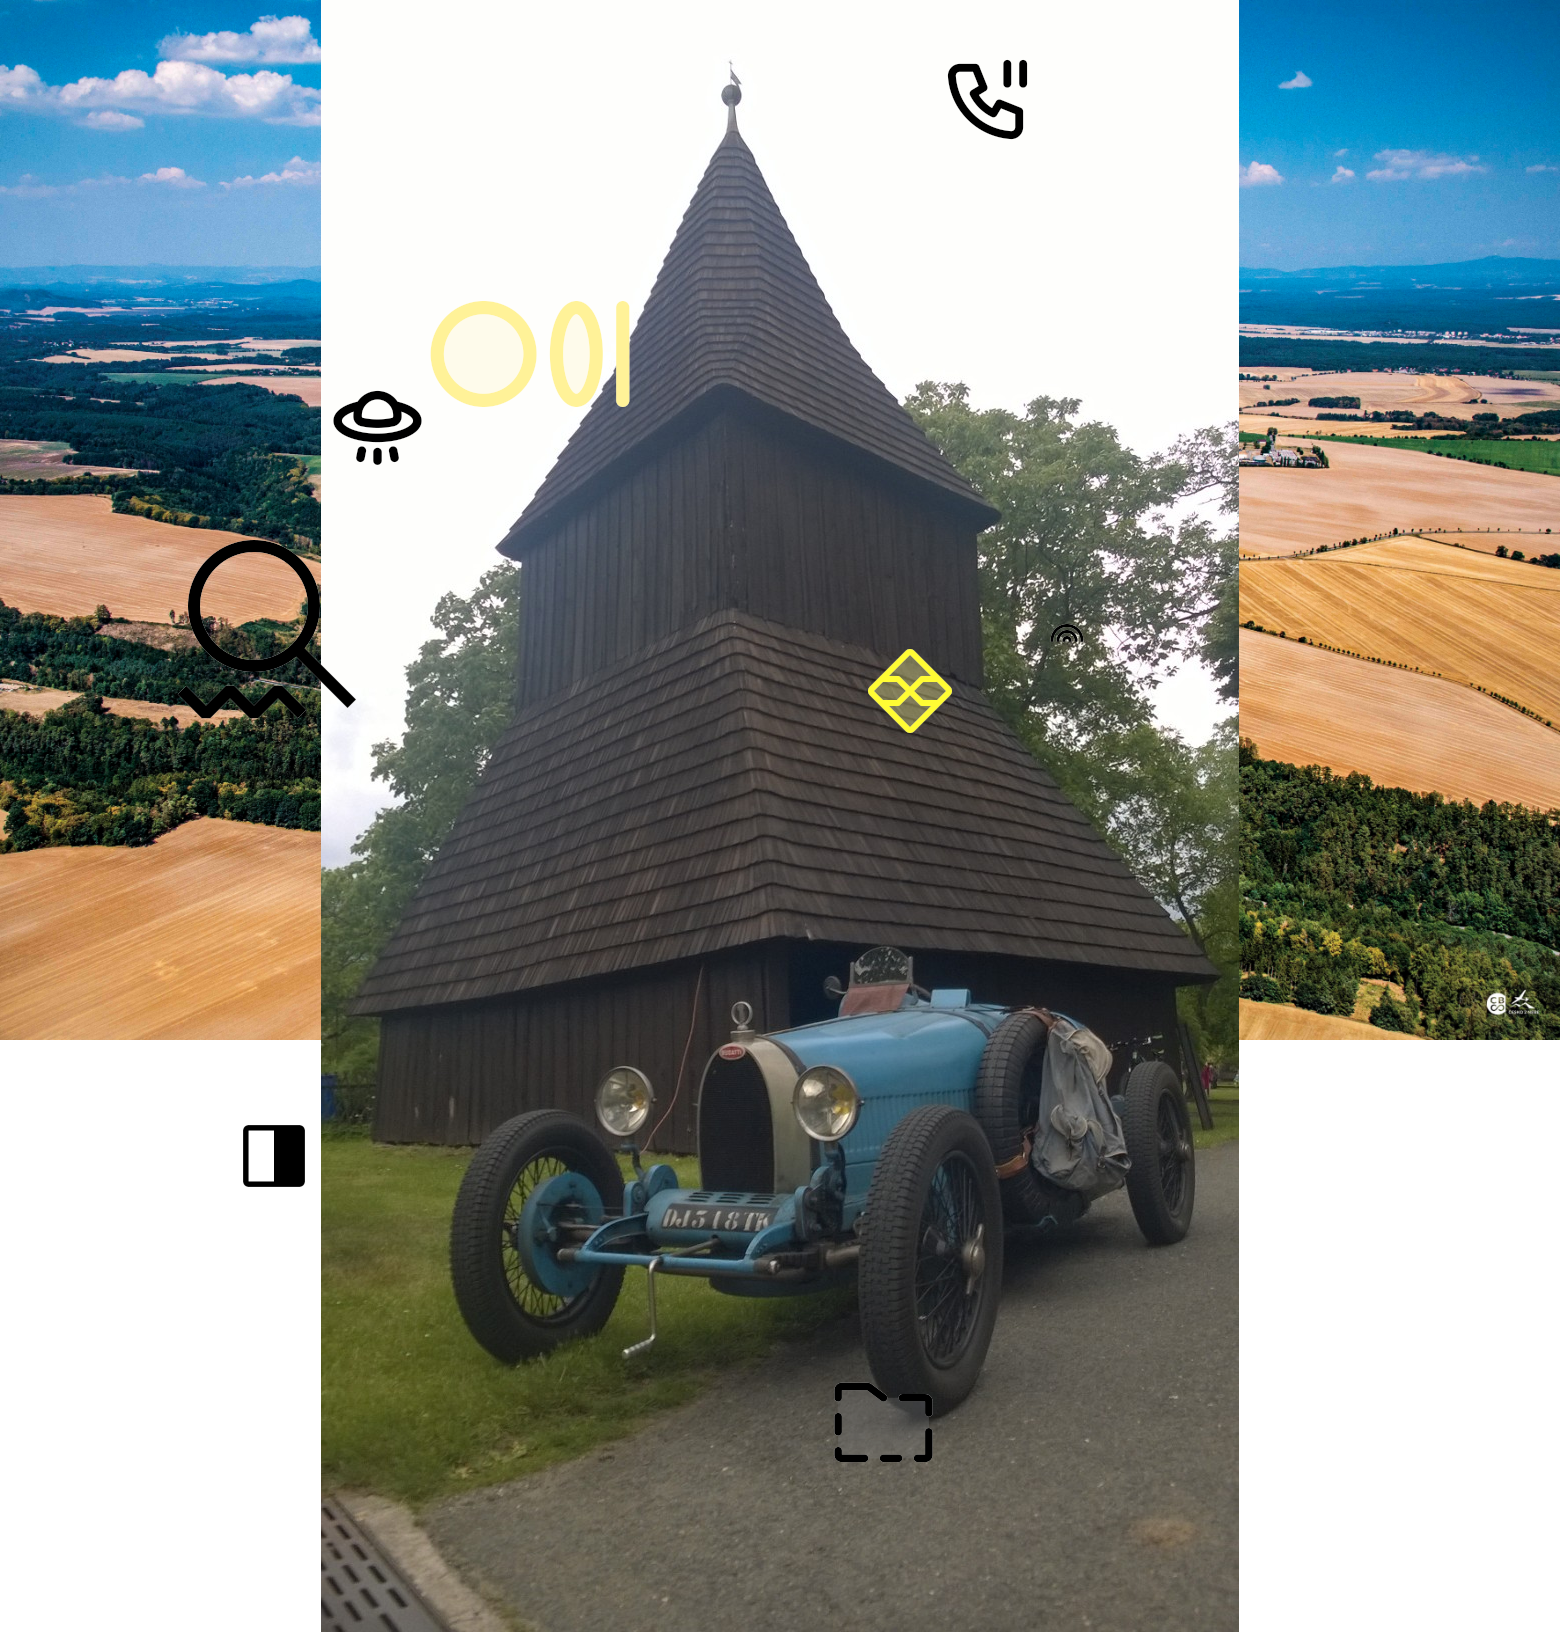 The image size is (1560, 1635). What do you see at coordinates (1067, 633) in the screenshot?
I see `indicates pride or LGBTQ+ related content` at bounding box center [1067, 633].